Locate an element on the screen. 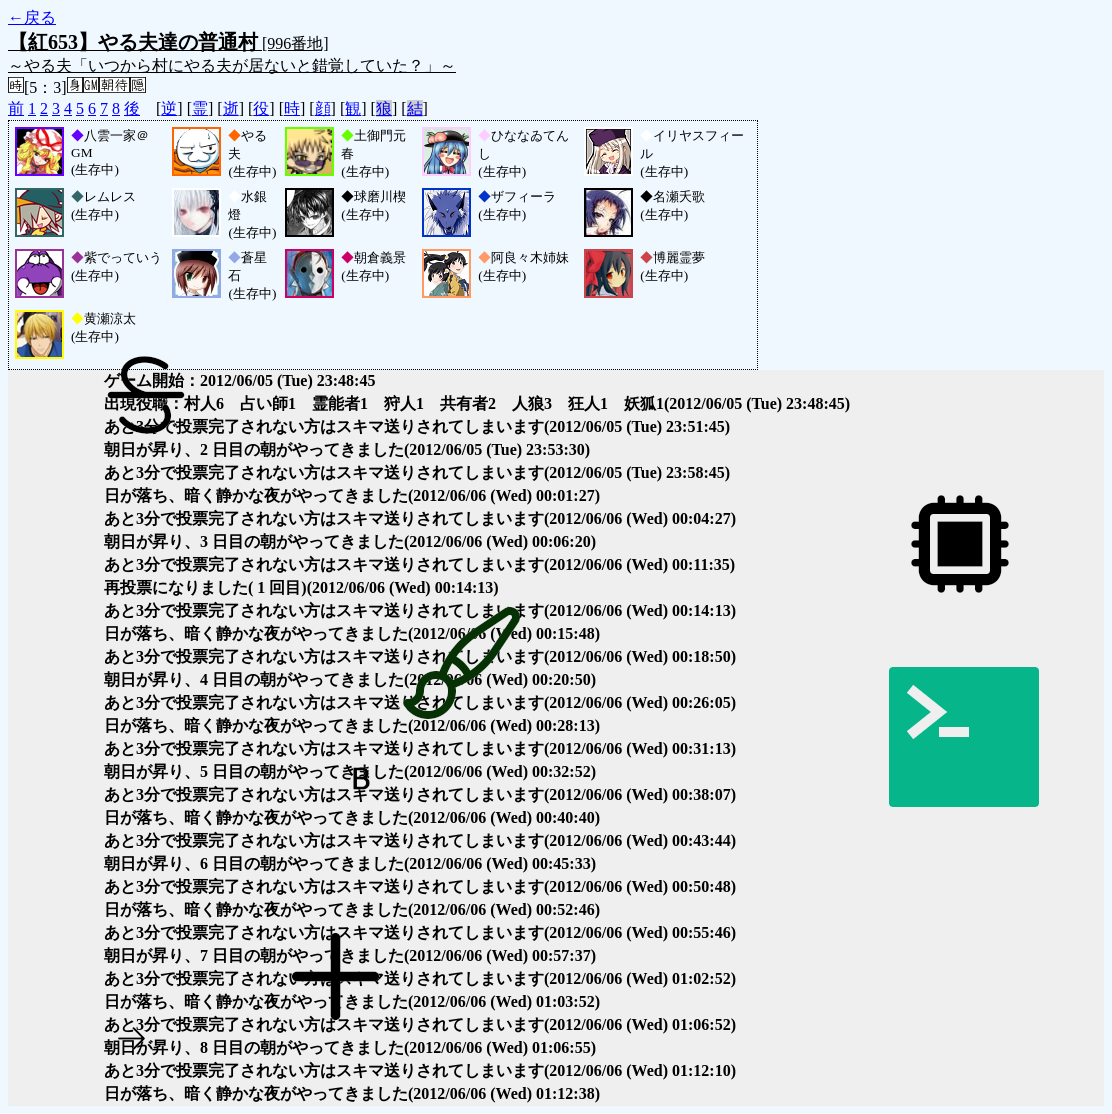 The width and height of the screenshot is (1112, 1114). add a new item is located at coordinates (335, 976).